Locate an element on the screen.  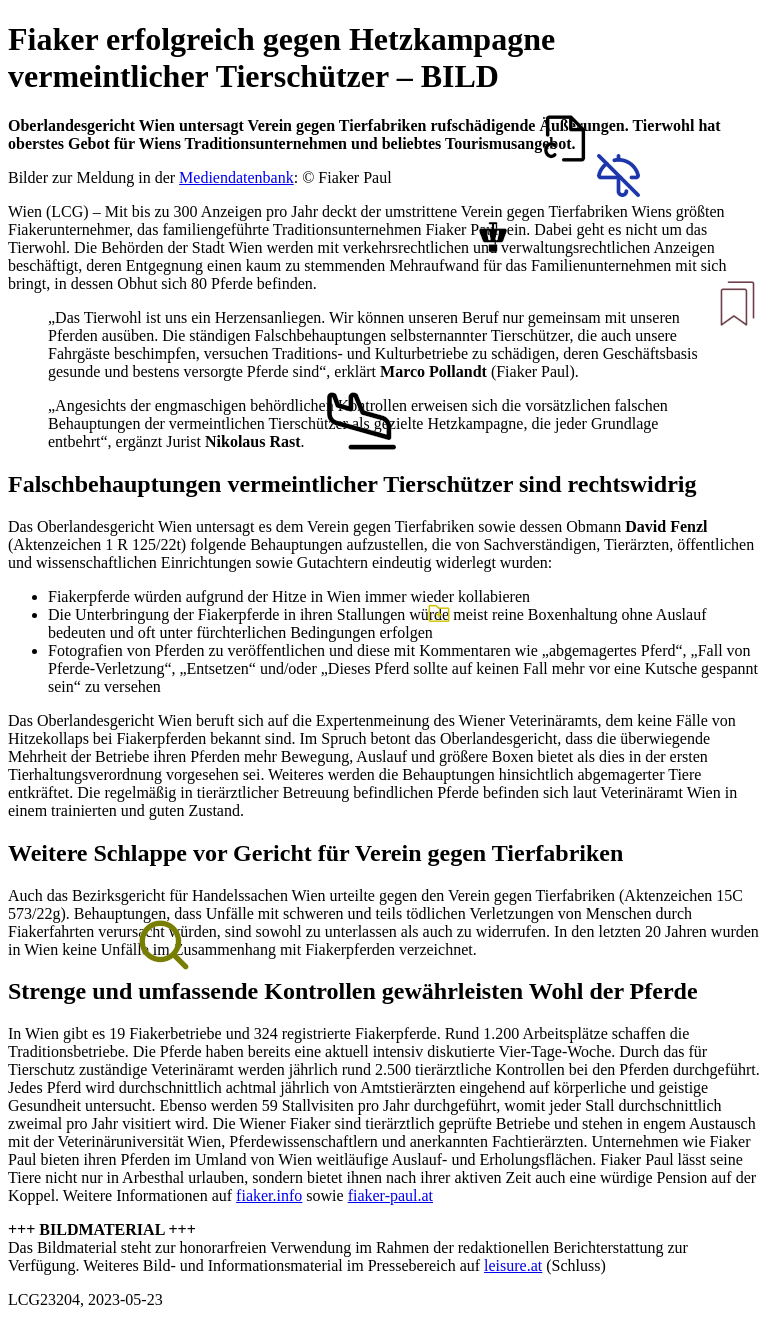
access air traffic control features is located at coordinates (493, 237).